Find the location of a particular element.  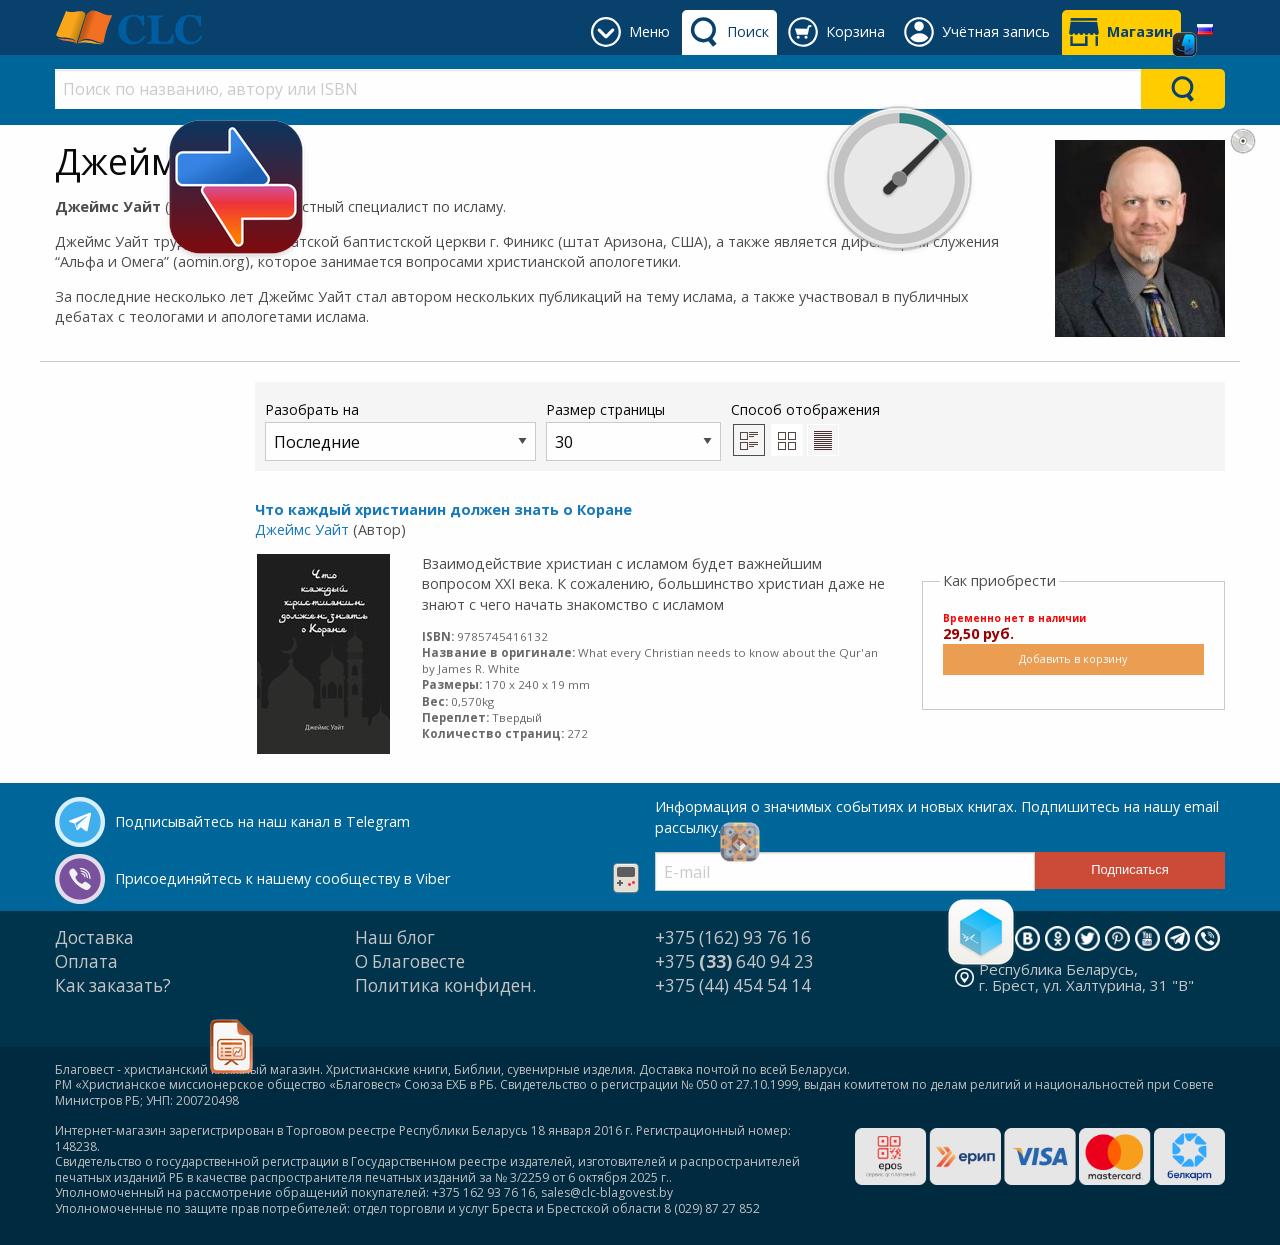

launch mindustry game is located at coordinates (740, 842).